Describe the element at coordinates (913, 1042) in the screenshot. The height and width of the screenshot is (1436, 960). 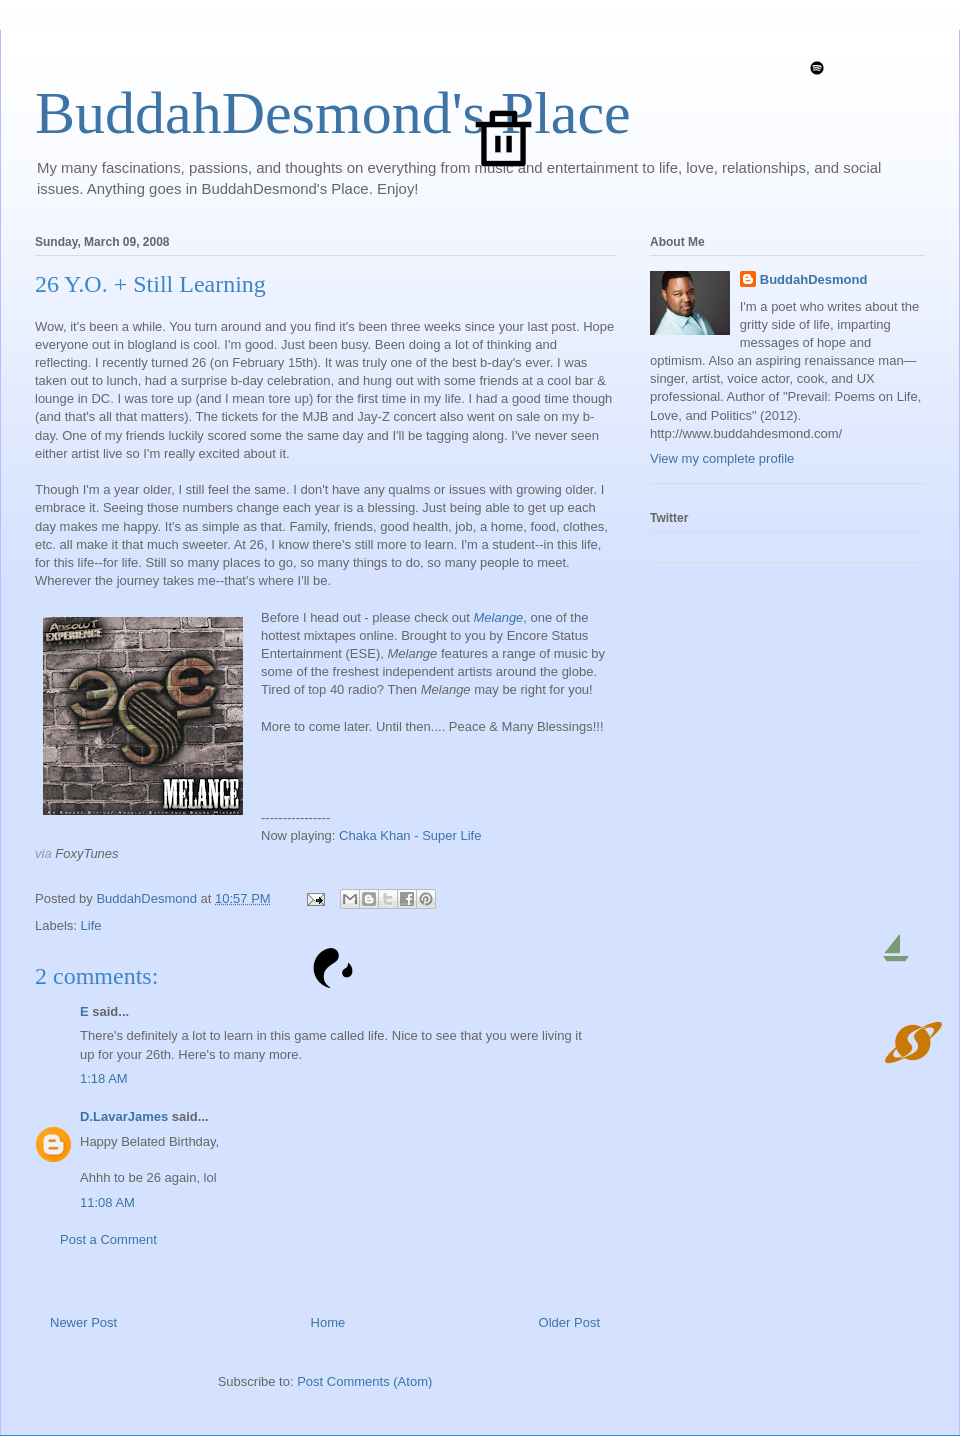
I see `stardock software company logo` at that location.